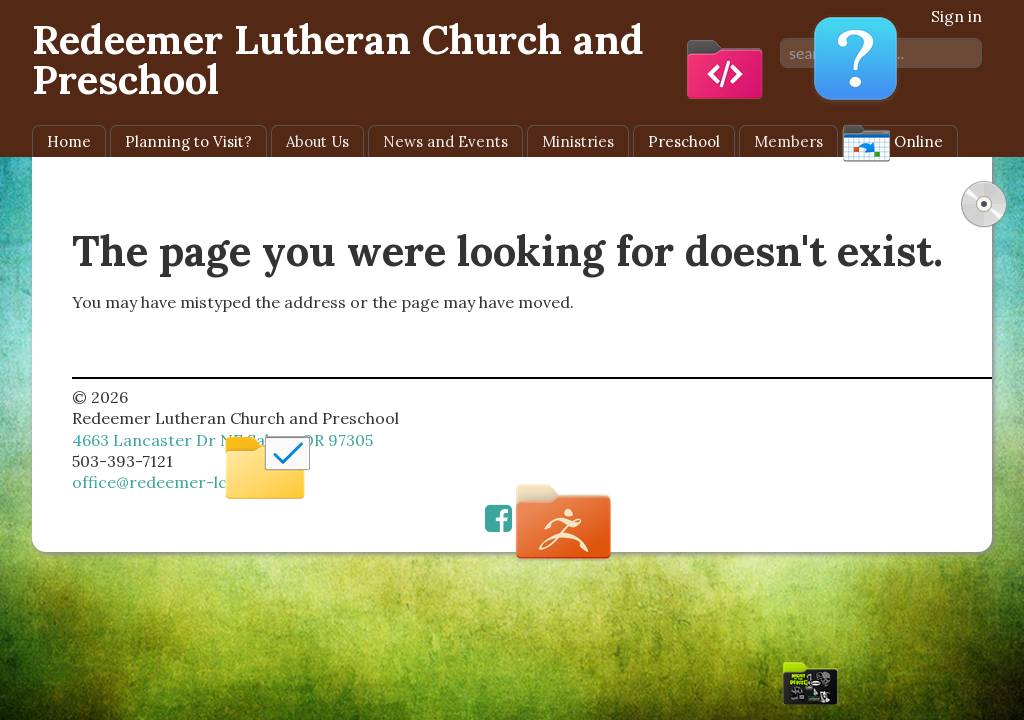 This screenshot has width=1024, height=720. I want to click on open folder containing scheduled items, so click(866, 144).